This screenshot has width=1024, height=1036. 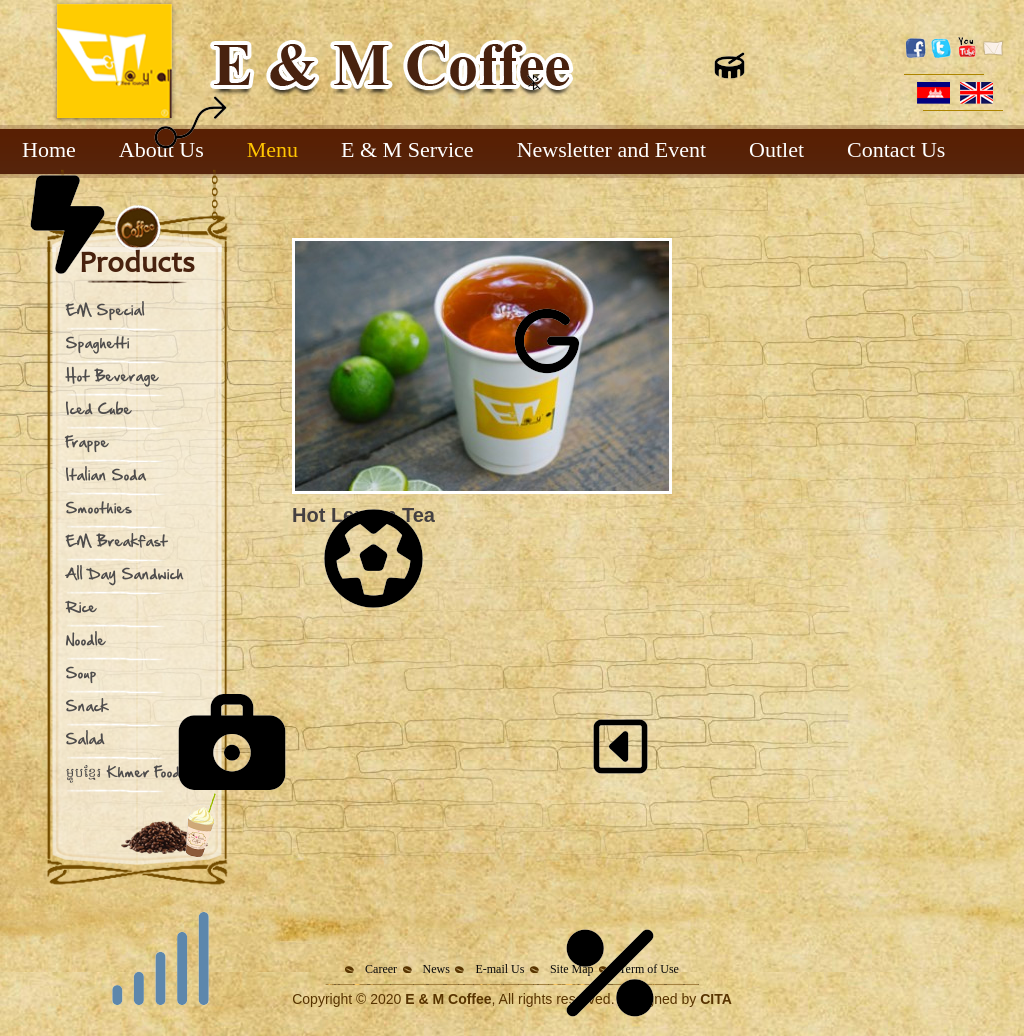 What do you see at coordinates (533, 82) in the screenshot?
I see `bluetooth is disabled or turned off` at bounding box center [533, 82].